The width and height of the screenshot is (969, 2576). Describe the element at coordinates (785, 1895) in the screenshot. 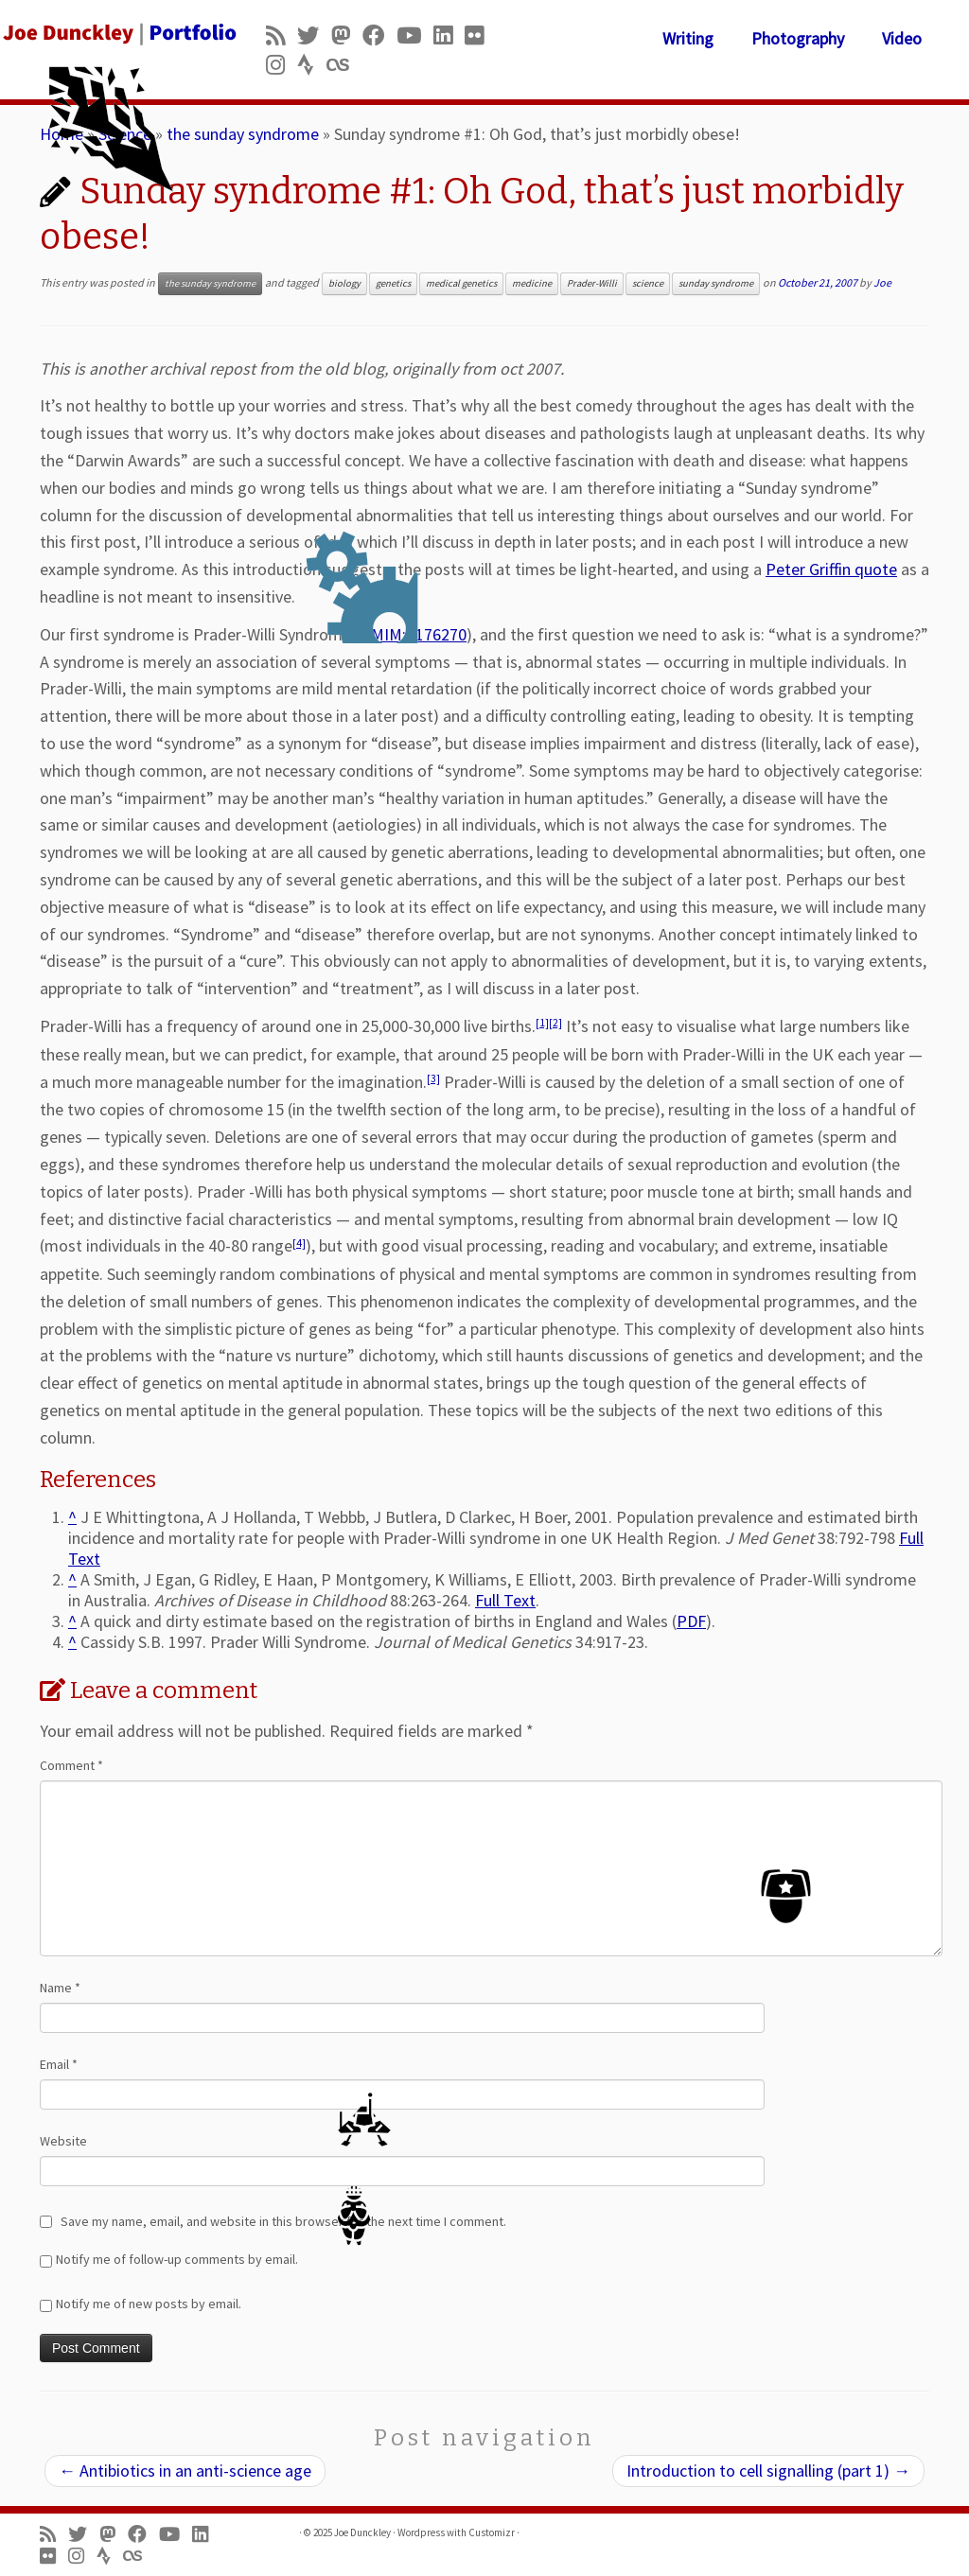

I see `select Russian-style winter hat accessory` at that location.